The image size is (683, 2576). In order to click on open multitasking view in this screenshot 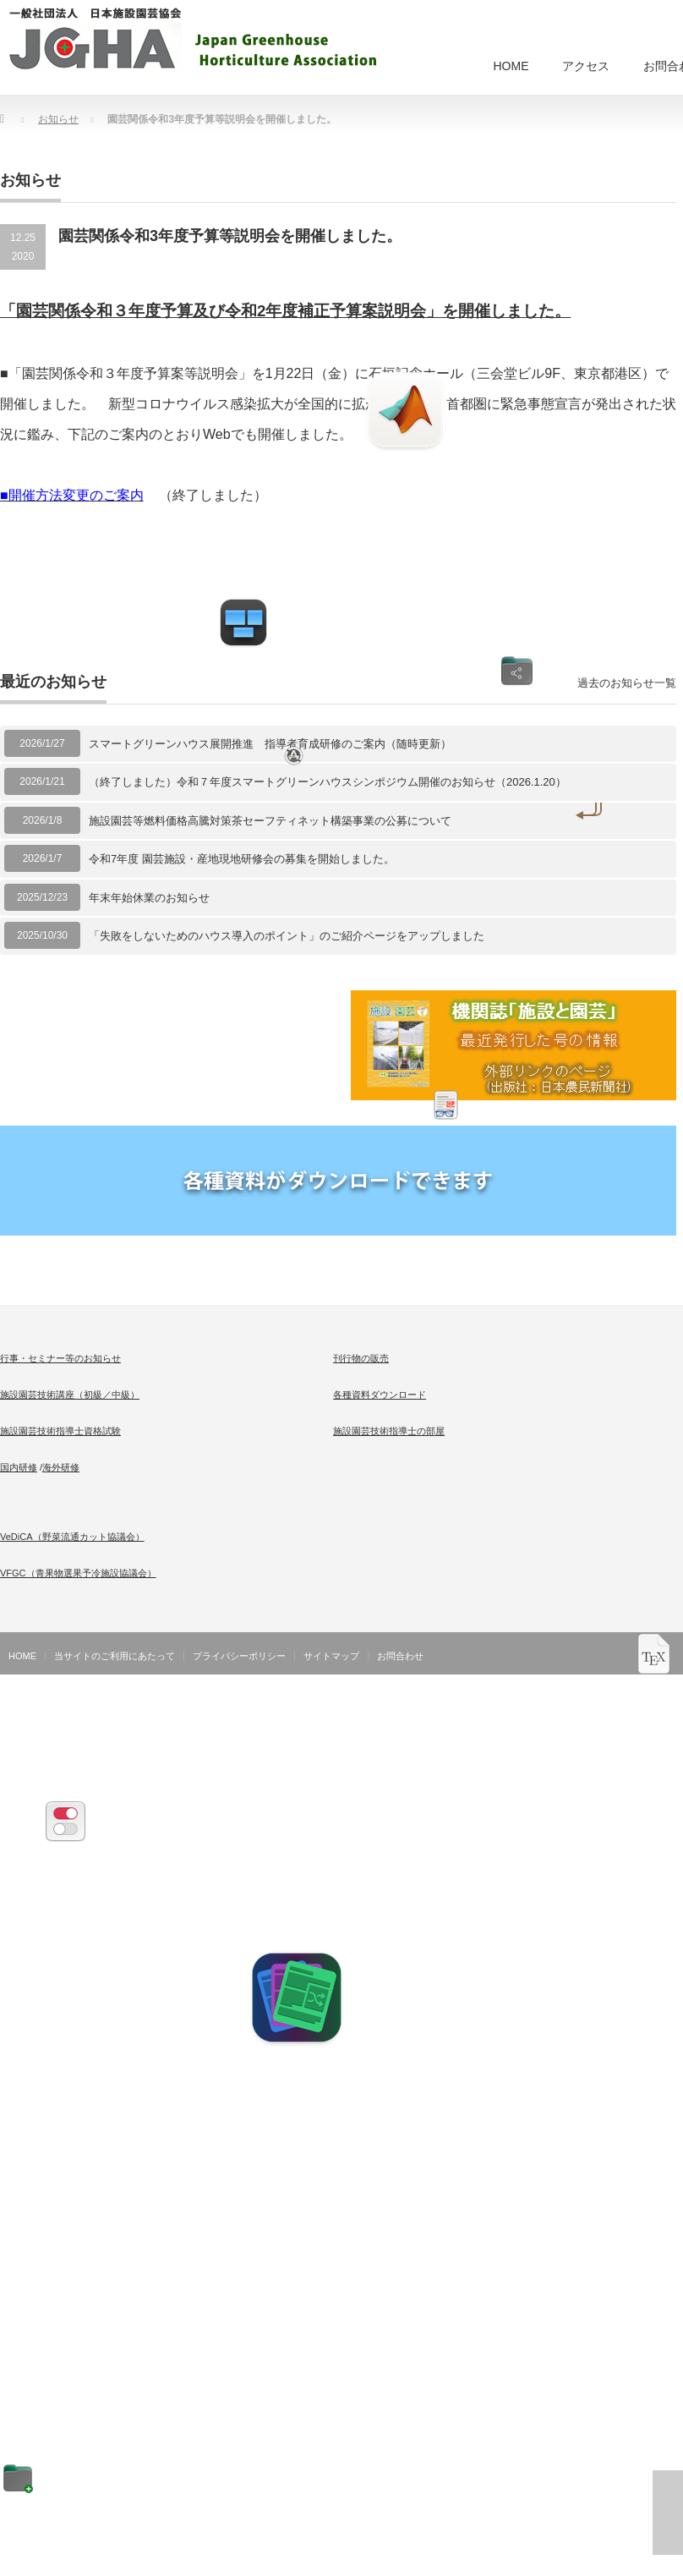, I will do `click(243, 622)`.